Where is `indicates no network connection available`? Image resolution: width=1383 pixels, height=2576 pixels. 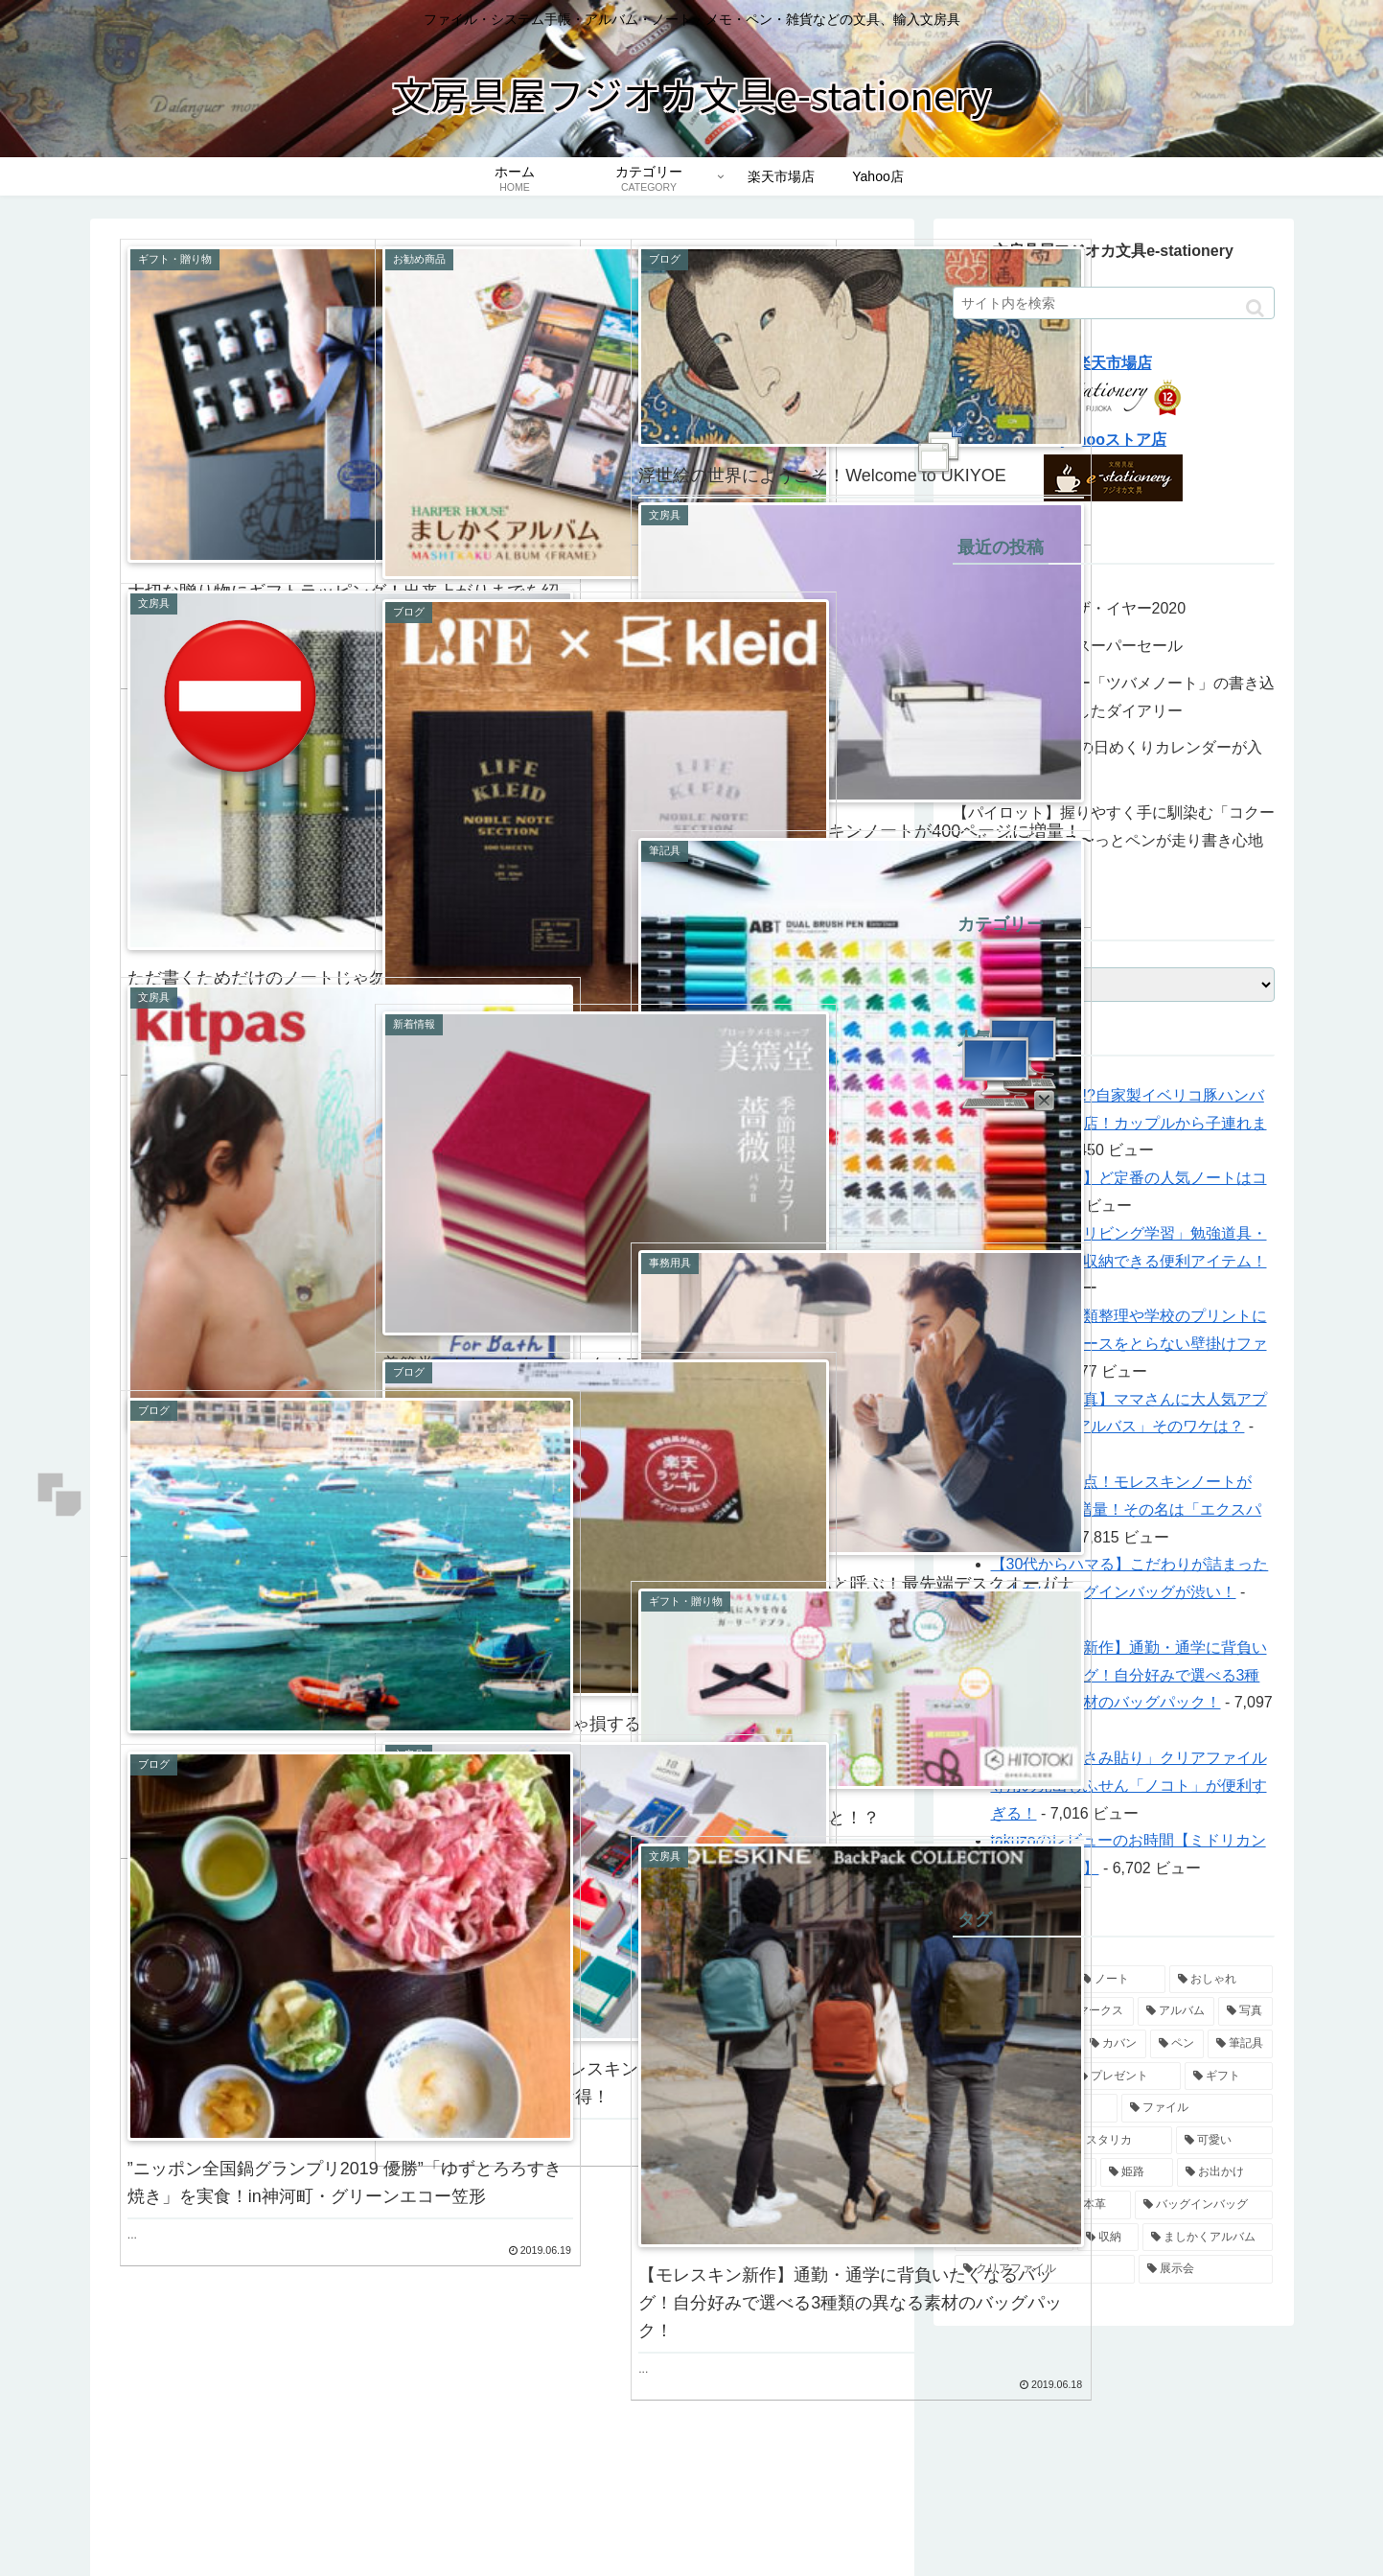 indicates no network connection available is located at coordinates (1008, 1063).